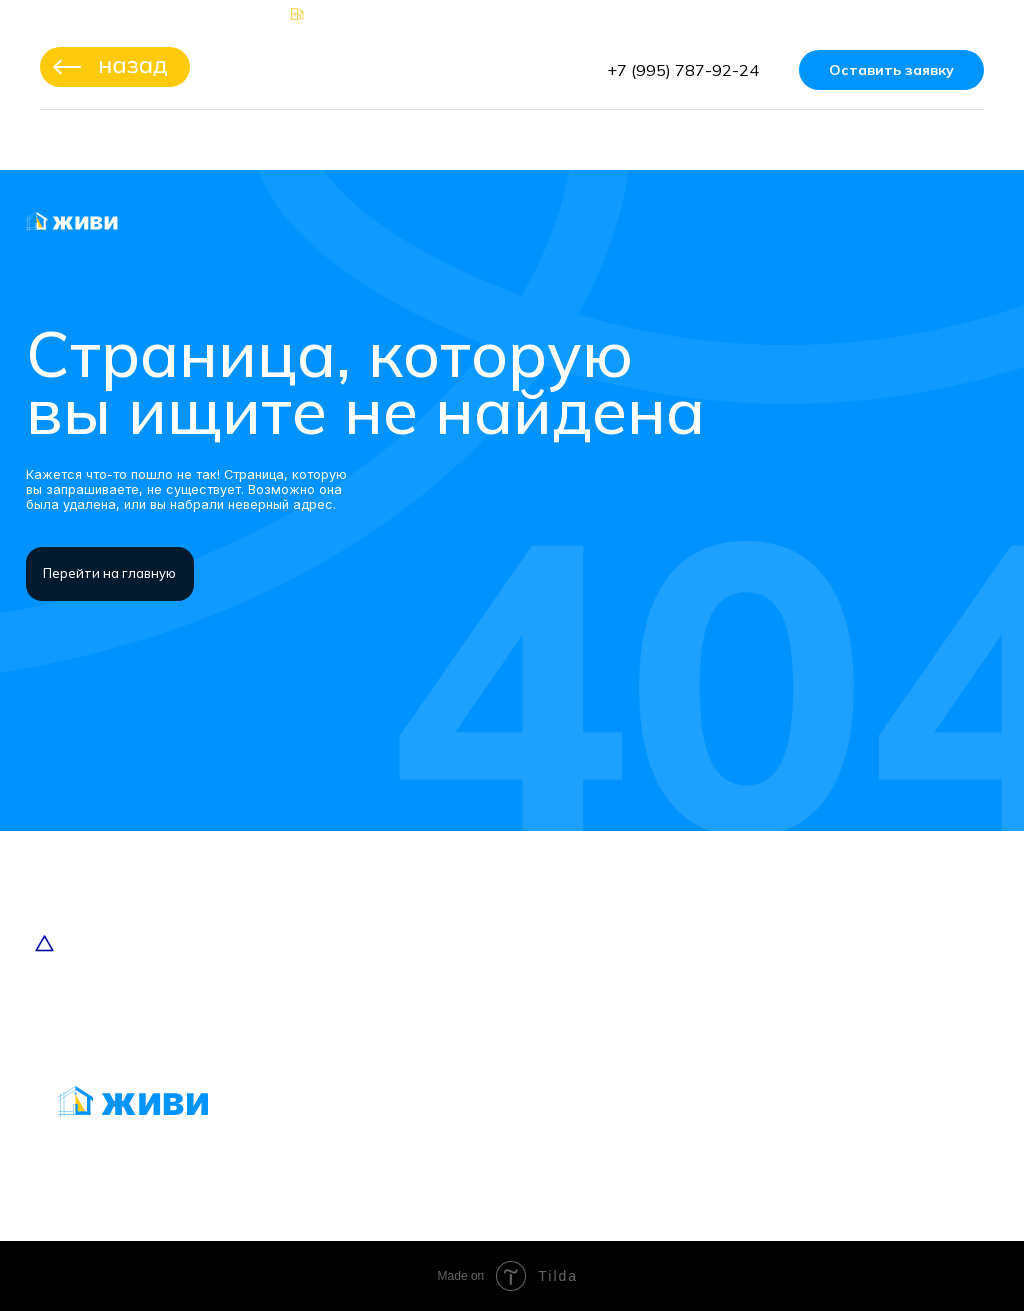 This screenshot has width=1024, height=1311. I want to click on draw or insert a triangle shape, so click(44, 943).